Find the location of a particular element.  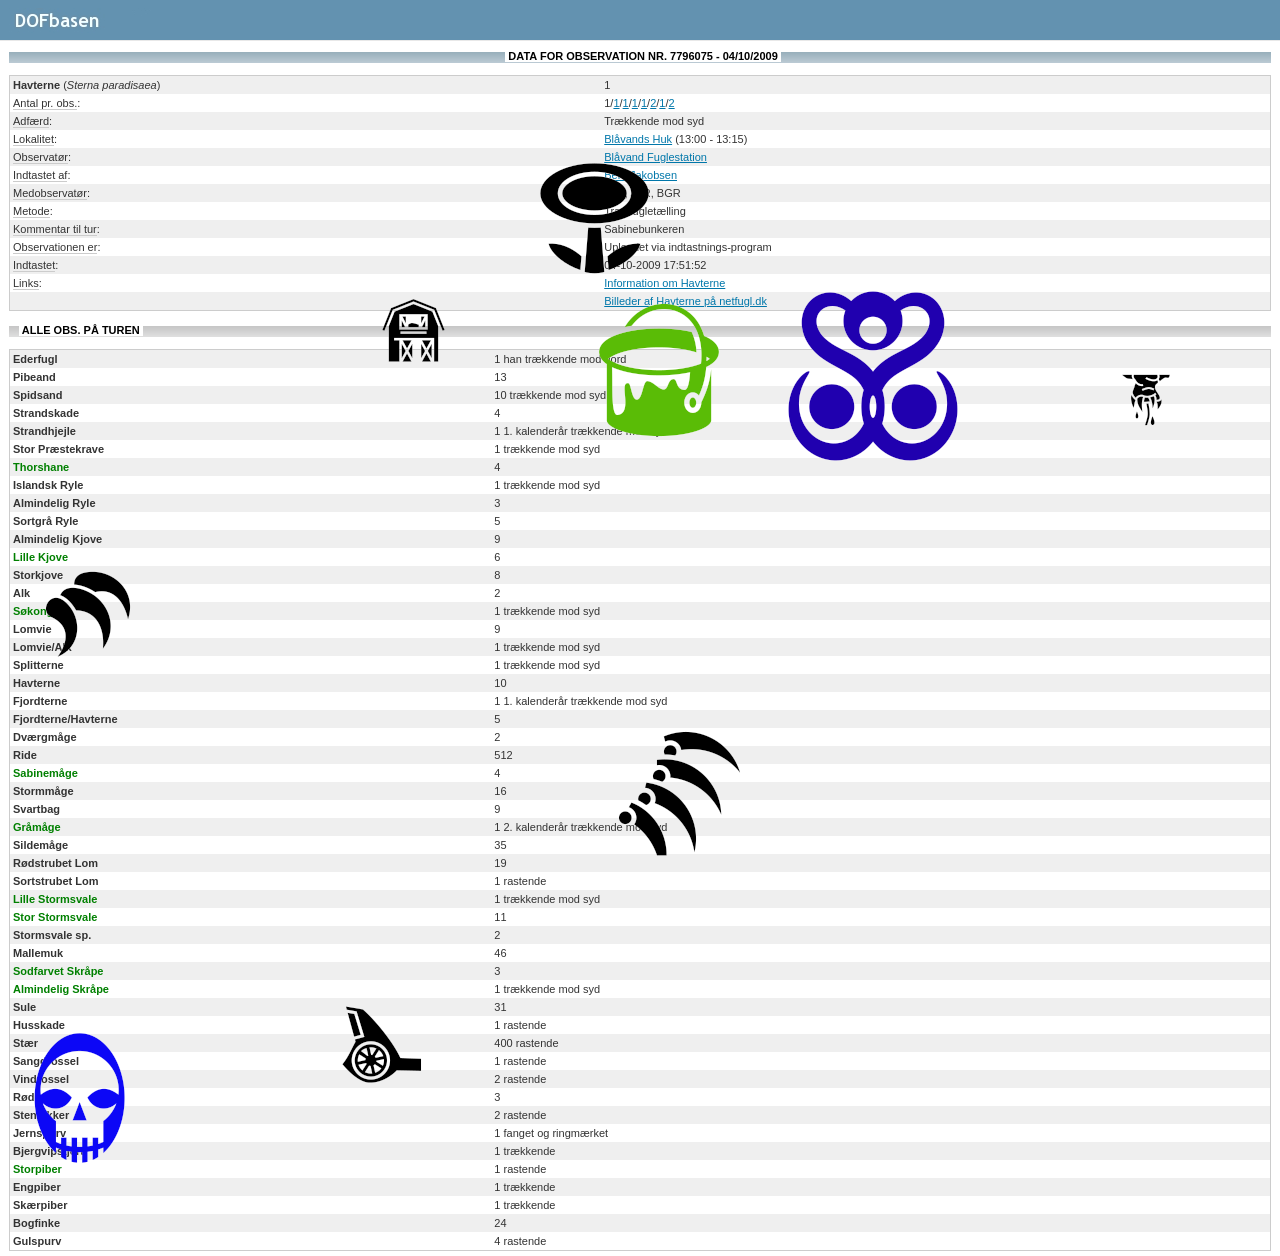

indicates a ceiling hazard or obstacle in gameplay is located at coordinates (1146, 400).